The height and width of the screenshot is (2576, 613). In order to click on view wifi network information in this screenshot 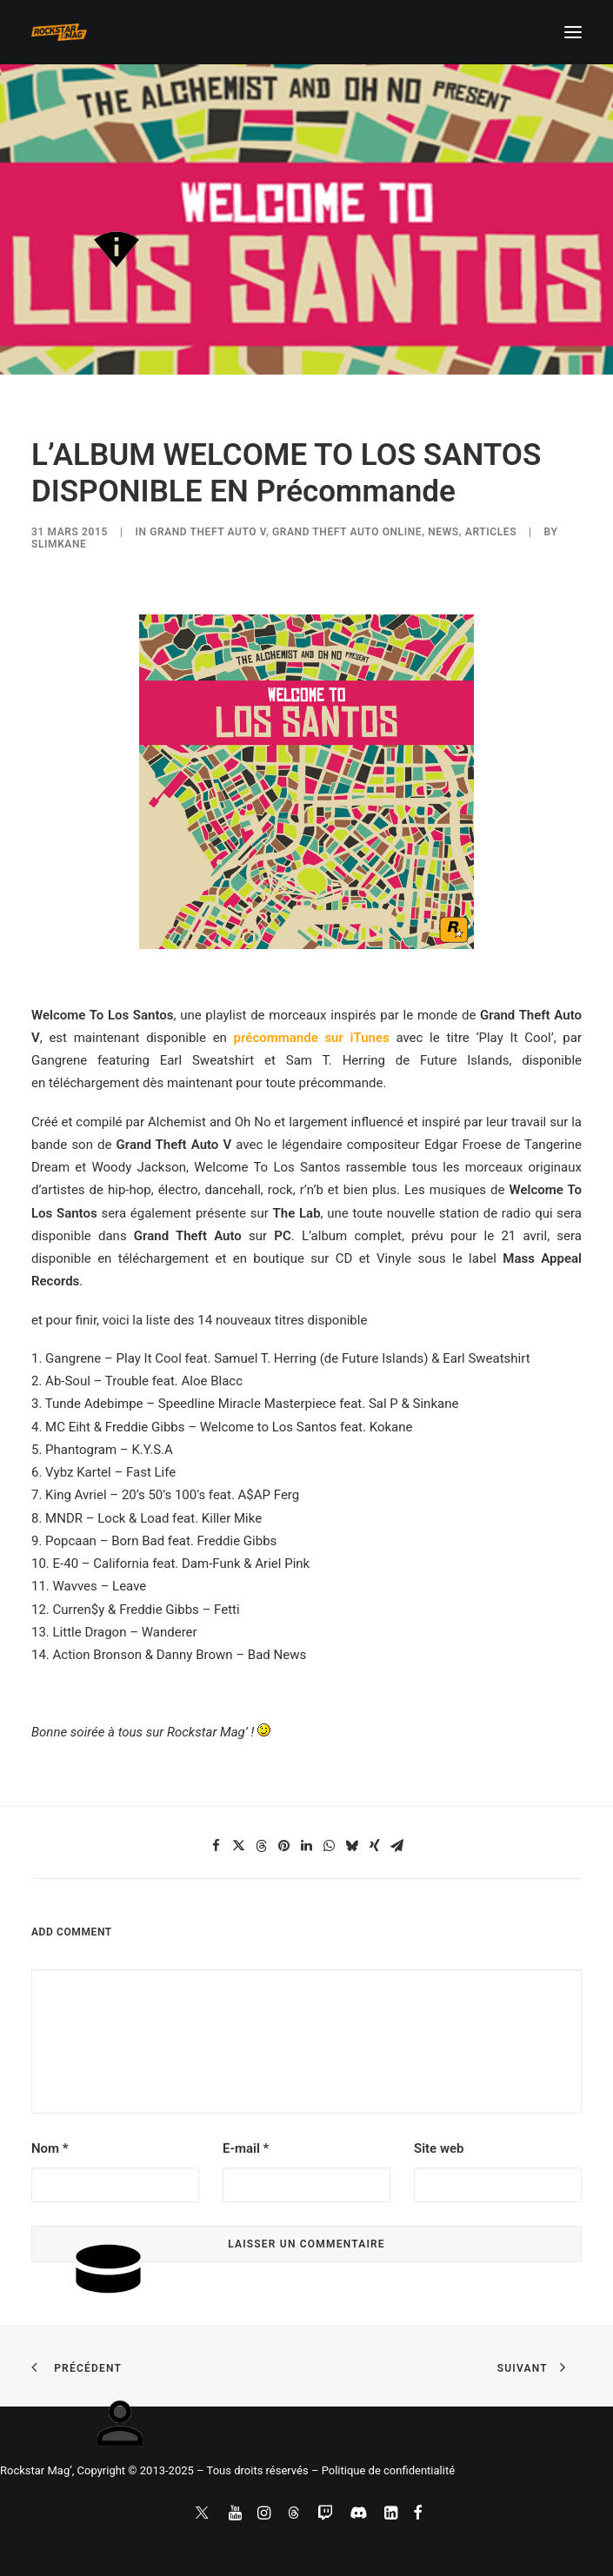, I will do `click(117, 249)`.